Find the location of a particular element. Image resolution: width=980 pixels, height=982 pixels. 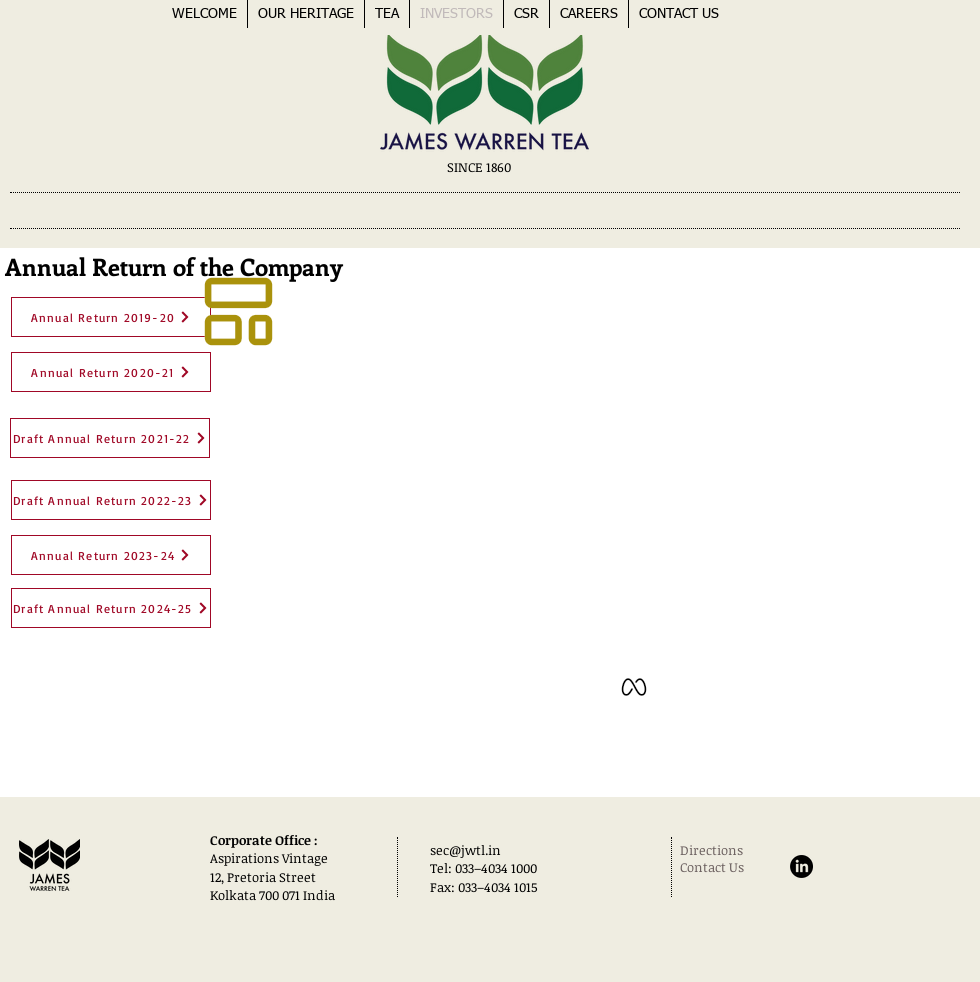

select a page layout template is located at coordinates (238, 311).